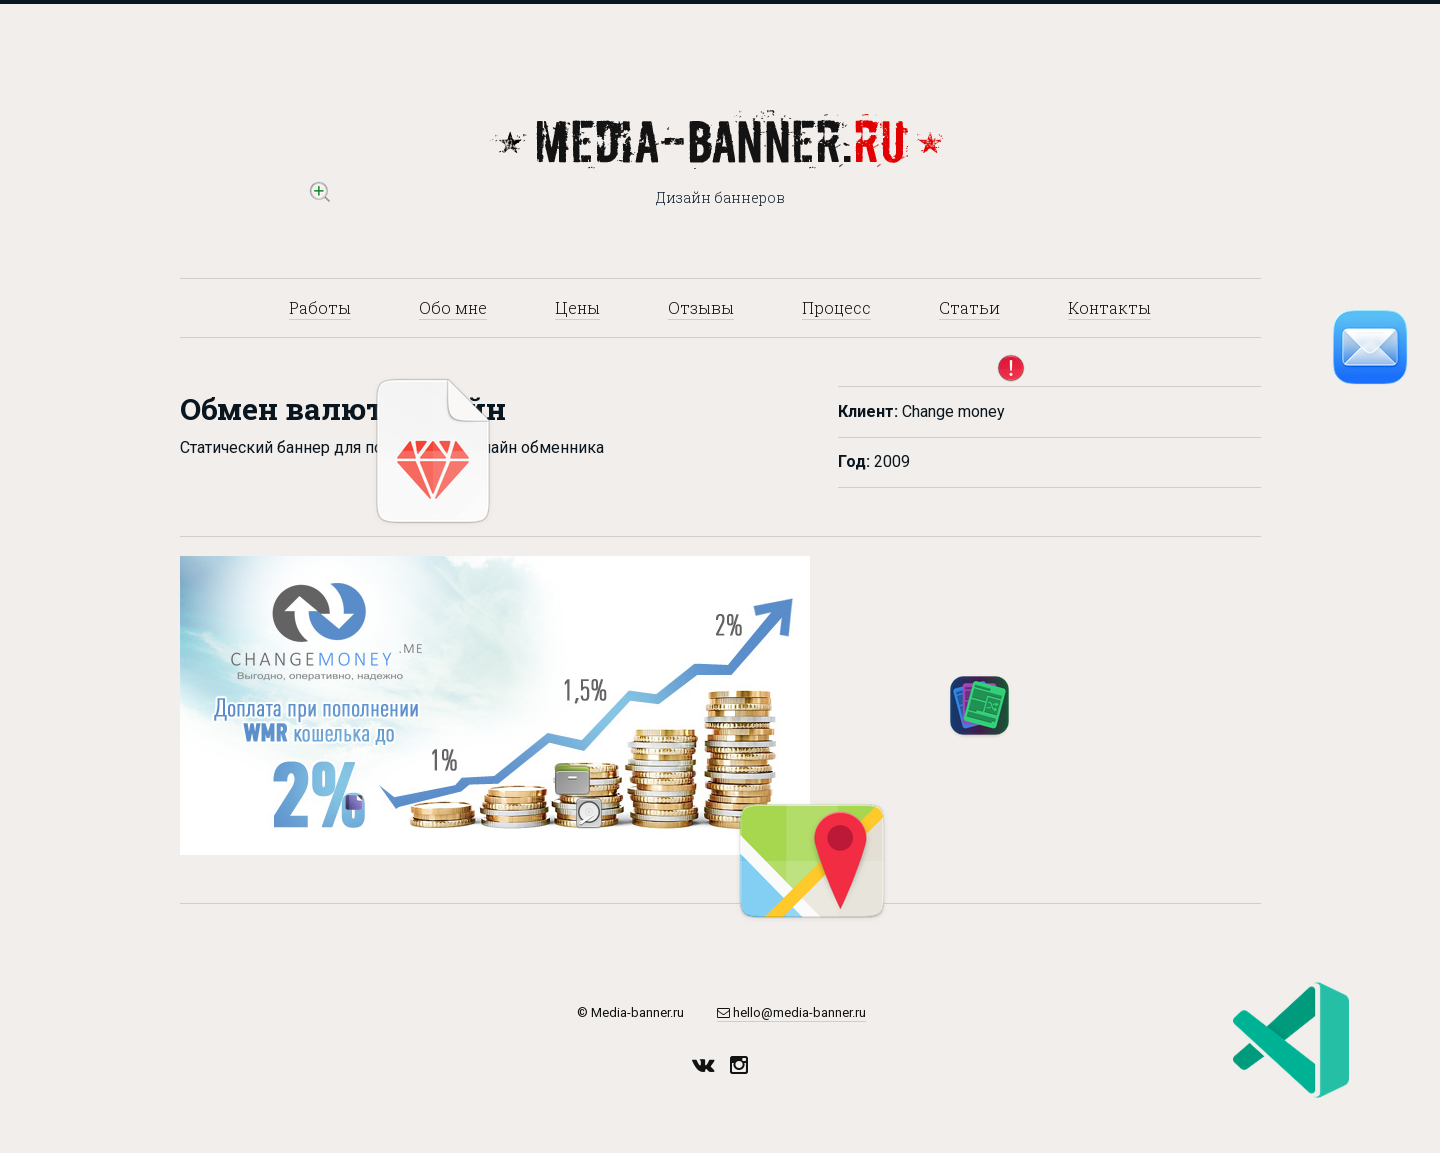 The image size is (1440, 1153). What do you see at coordinates (572, 778) in the screenshot?
I see `open the file manager` at bounding box center [572, 778].